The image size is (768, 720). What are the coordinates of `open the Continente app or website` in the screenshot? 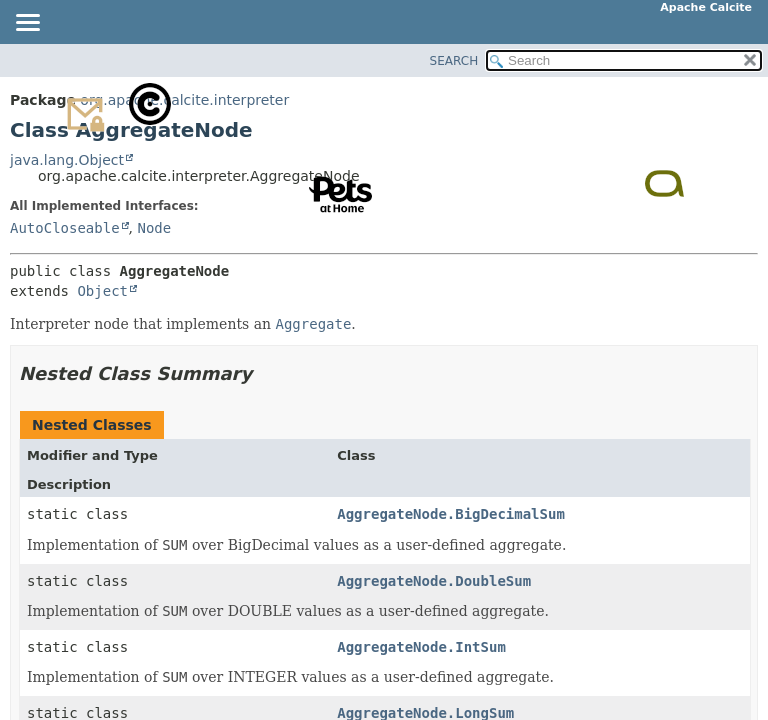 It's located at (150, 104).